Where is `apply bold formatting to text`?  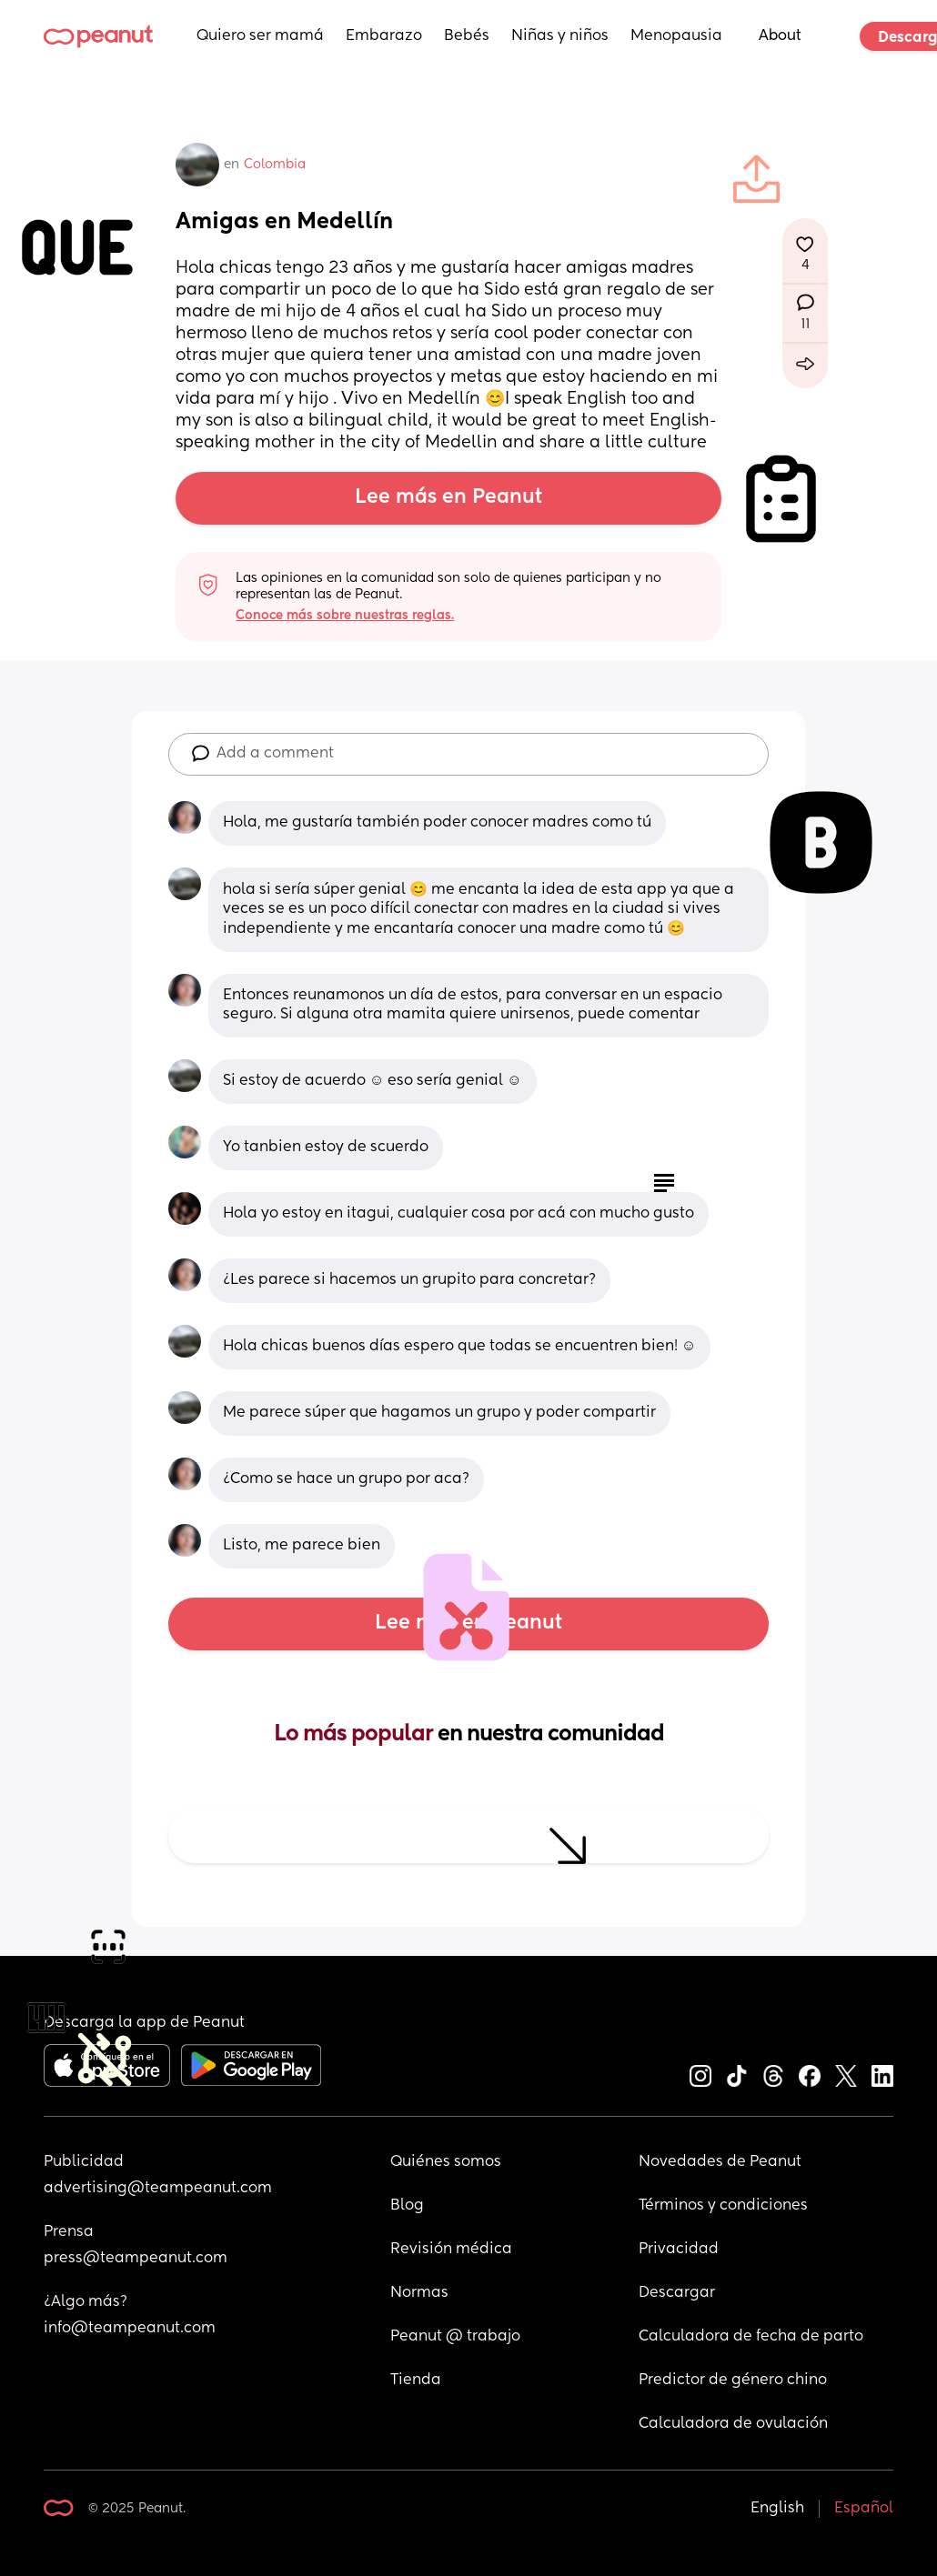
apply bold formatting to text is located at coordinates (821, 842).